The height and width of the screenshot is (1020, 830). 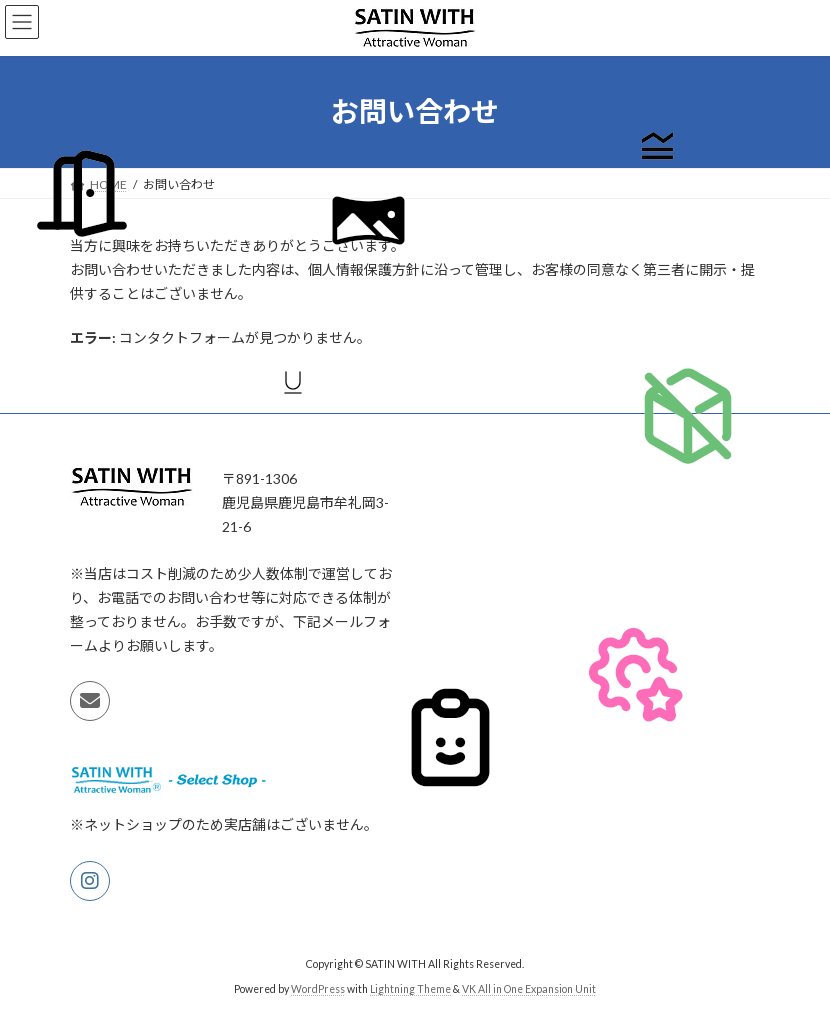 What do you see at coordinates (82, 193) in the screenshot?
I see `log out or exit the application` at bounding box center [82, 193].